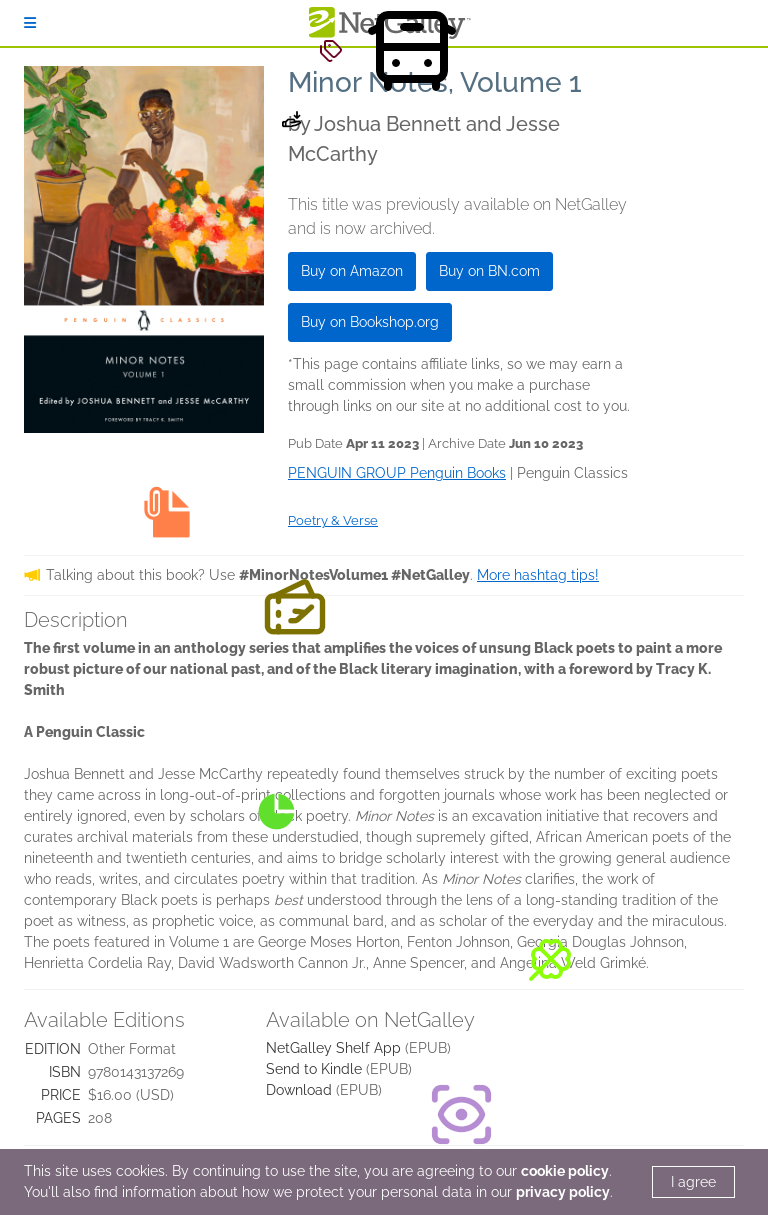 This screenshot has width=768, height=1215. Describe the element at coordinates (292, 120) in the screenshot. I see `receive or accept an incoming item` at that location.